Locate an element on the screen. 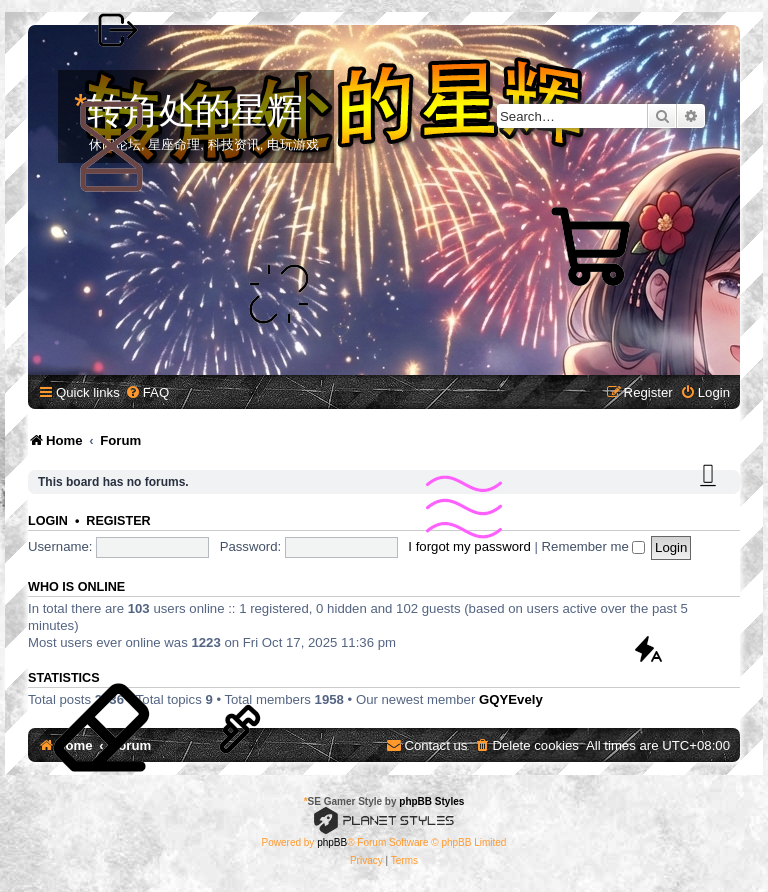  erase or clear content is located at coordinates (101, 727).